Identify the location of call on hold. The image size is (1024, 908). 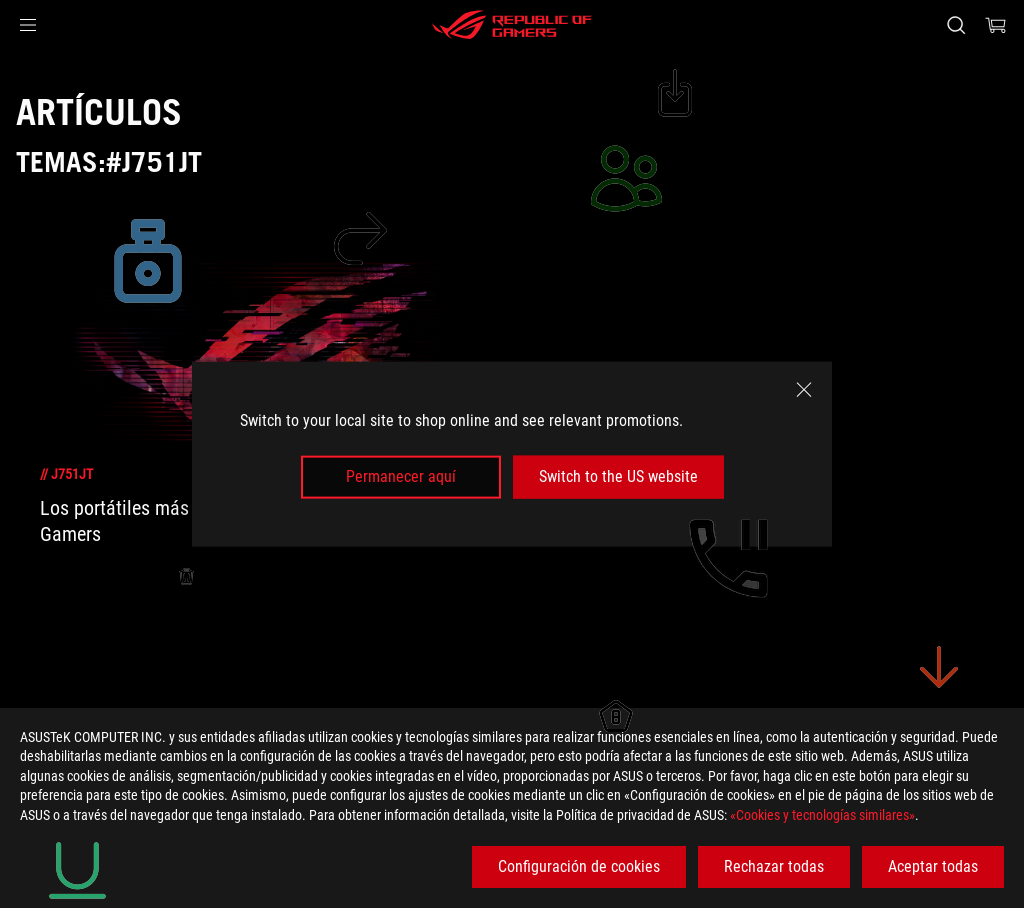
(728, 558).